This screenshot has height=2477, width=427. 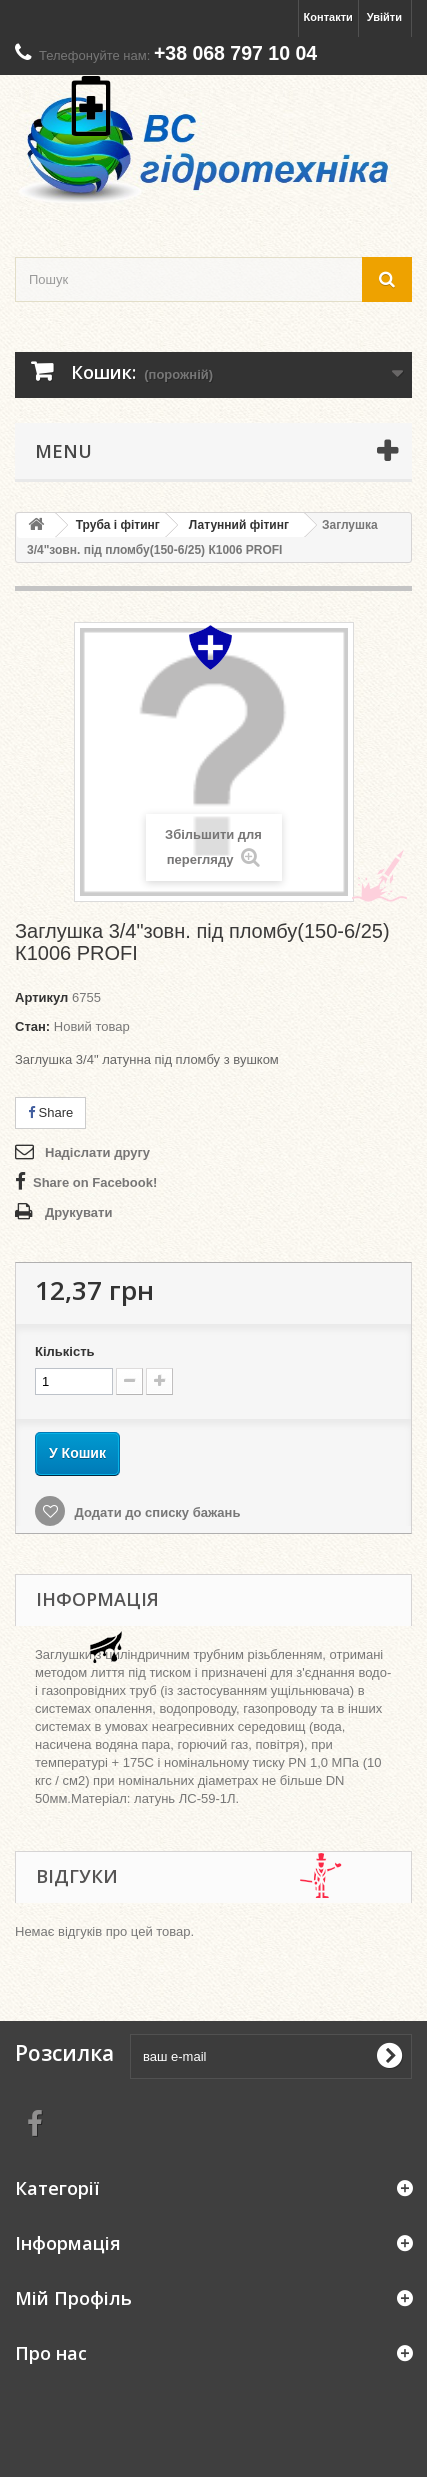 I want to click on launch submarine missile attack, so click(x=379, y=875).